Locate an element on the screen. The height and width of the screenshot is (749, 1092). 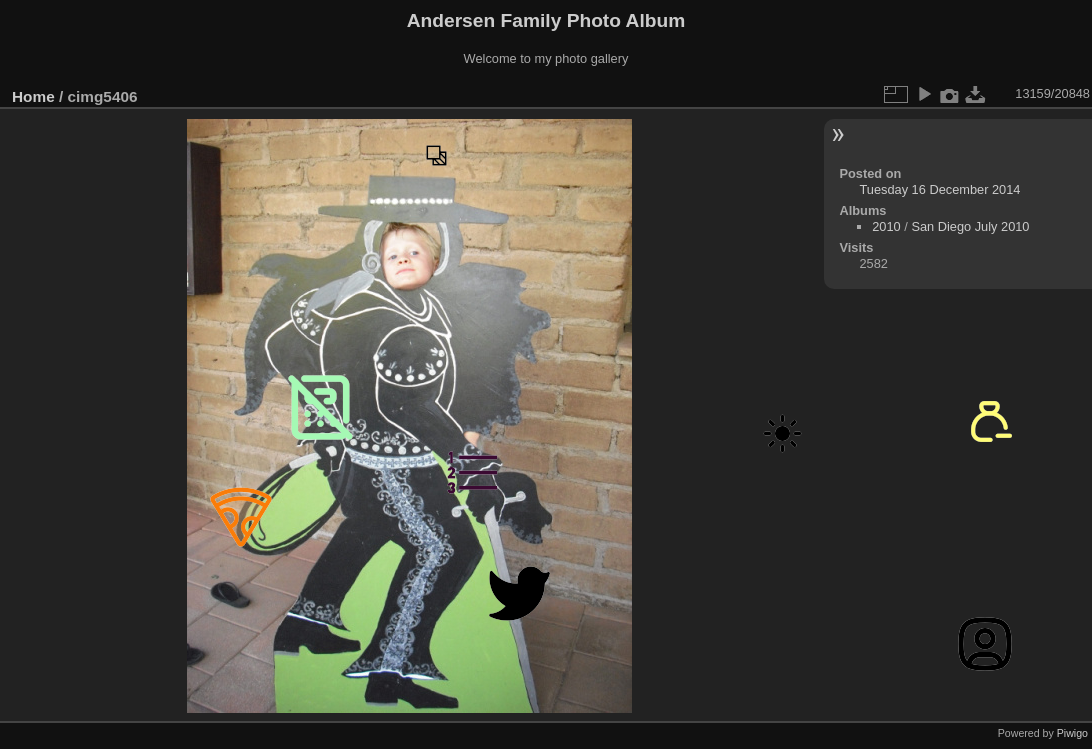
open twitter is located at coordinates (519, 593).